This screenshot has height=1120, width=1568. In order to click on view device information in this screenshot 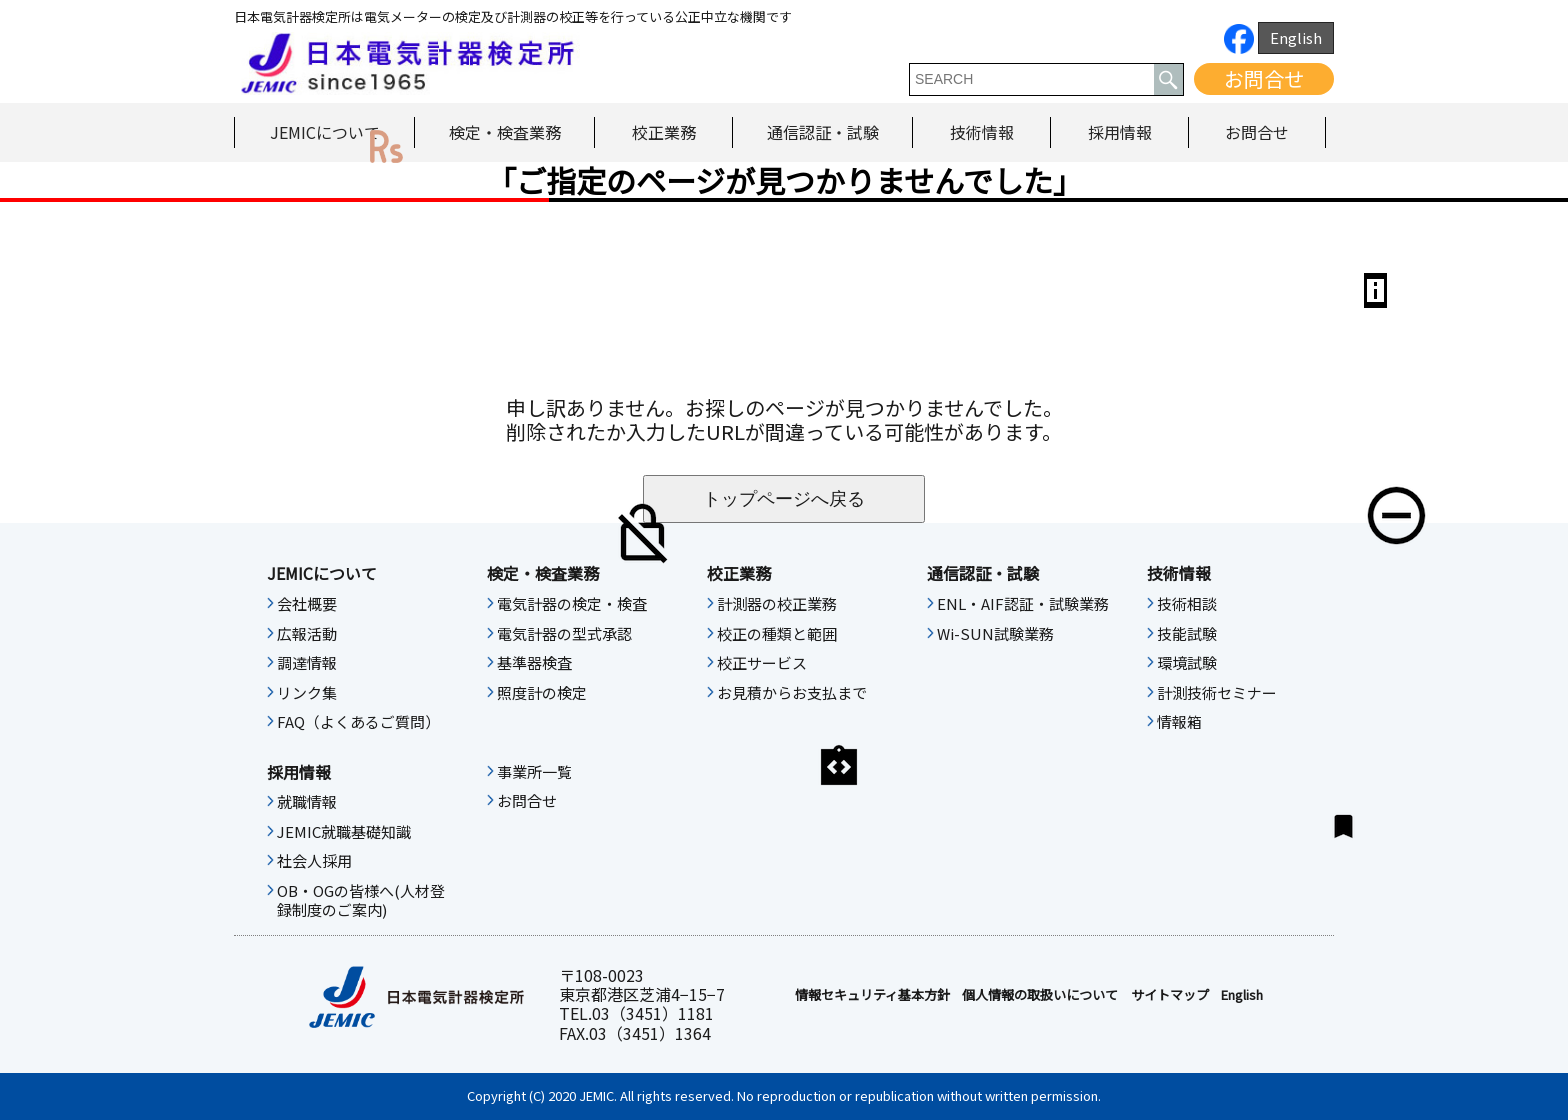, I will do `click(1375, 290)`.